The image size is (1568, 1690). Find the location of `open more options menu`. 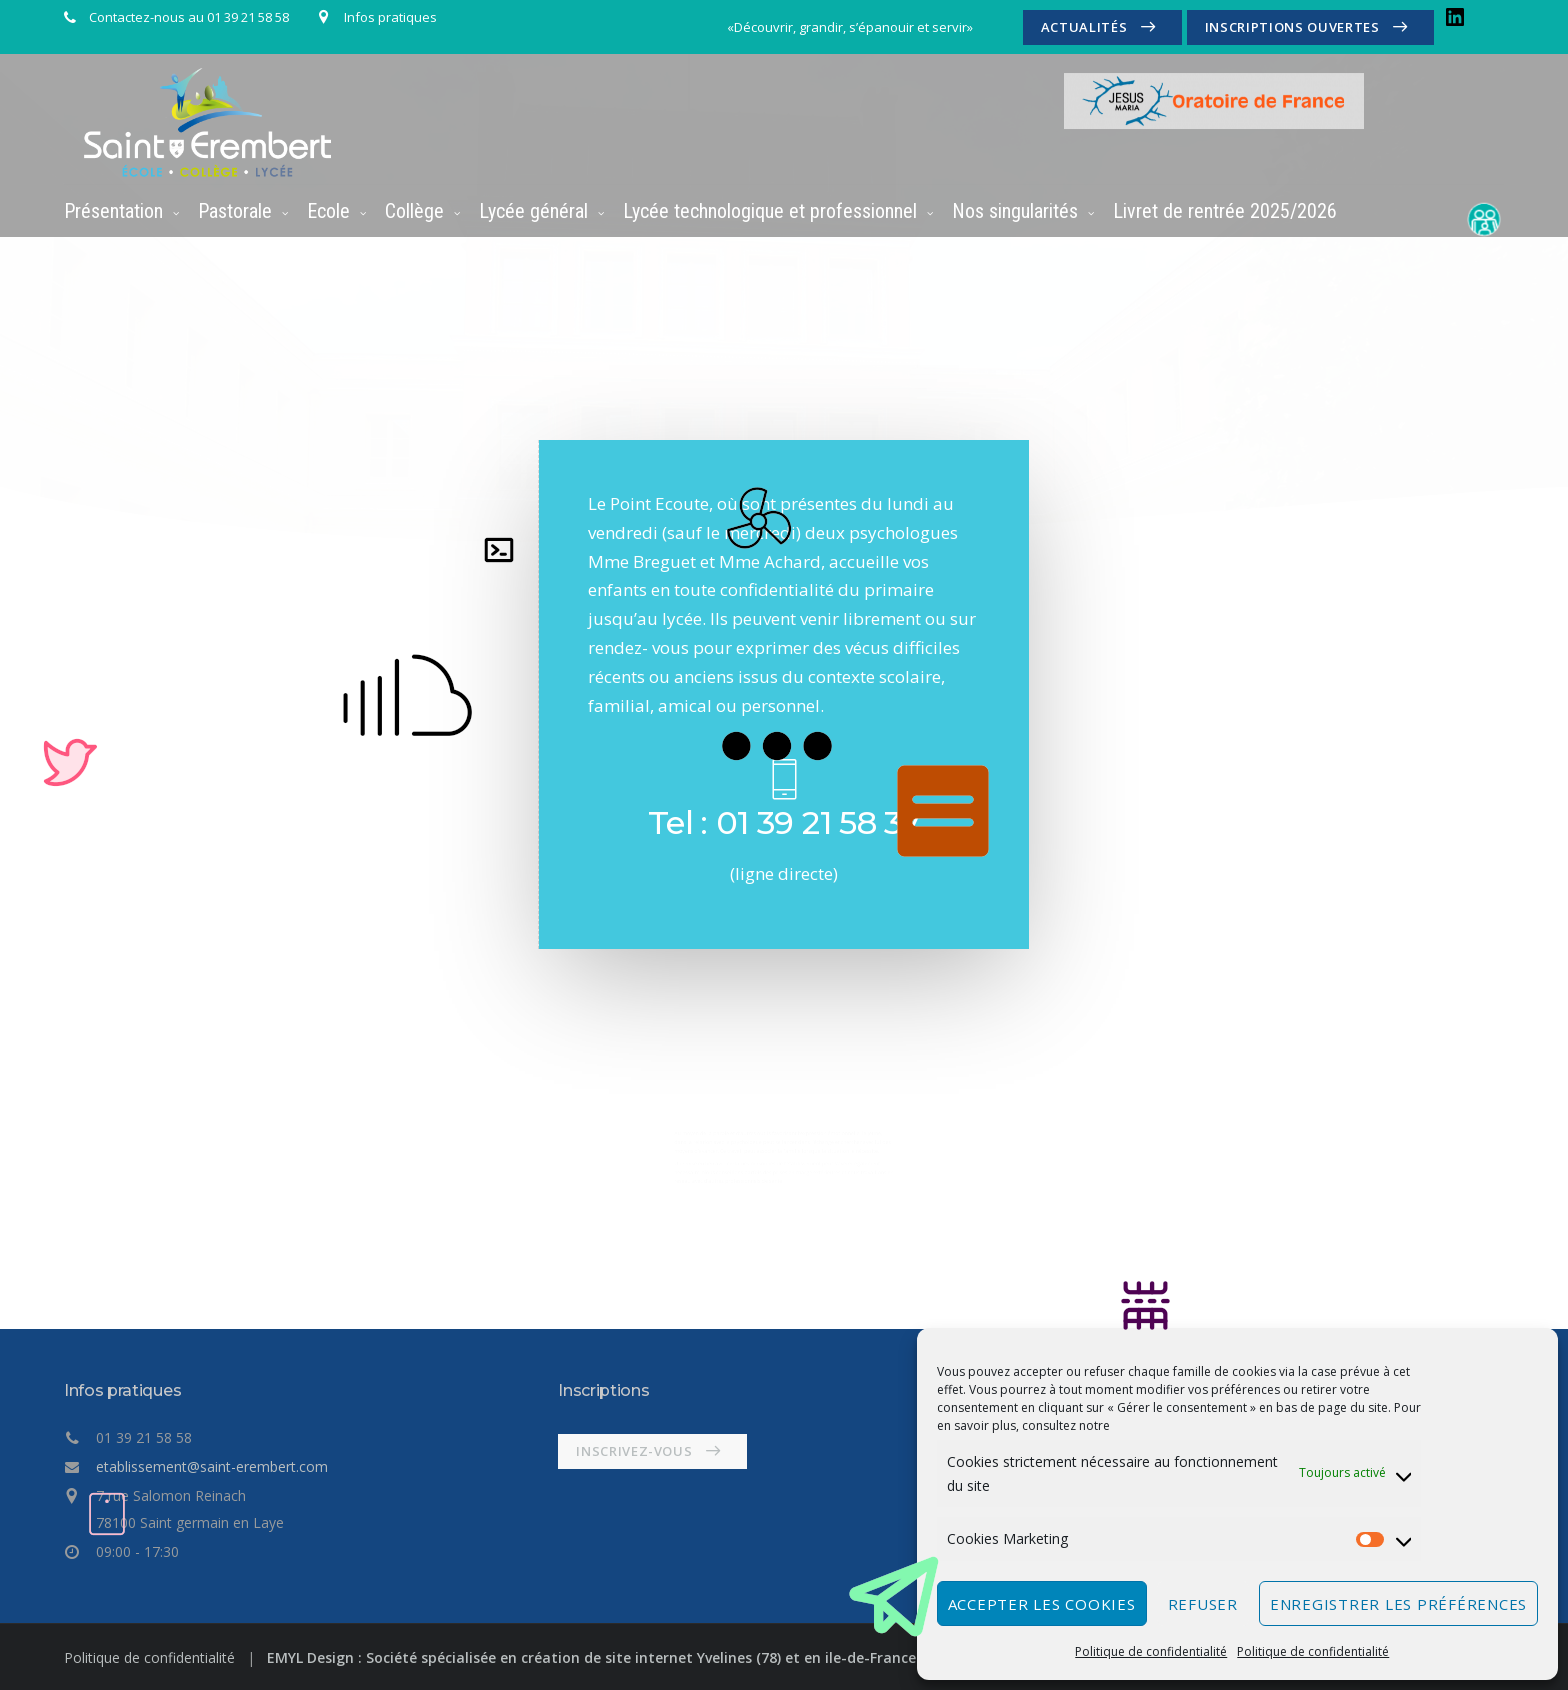

open more options menu is located at coordinates (777, 746).